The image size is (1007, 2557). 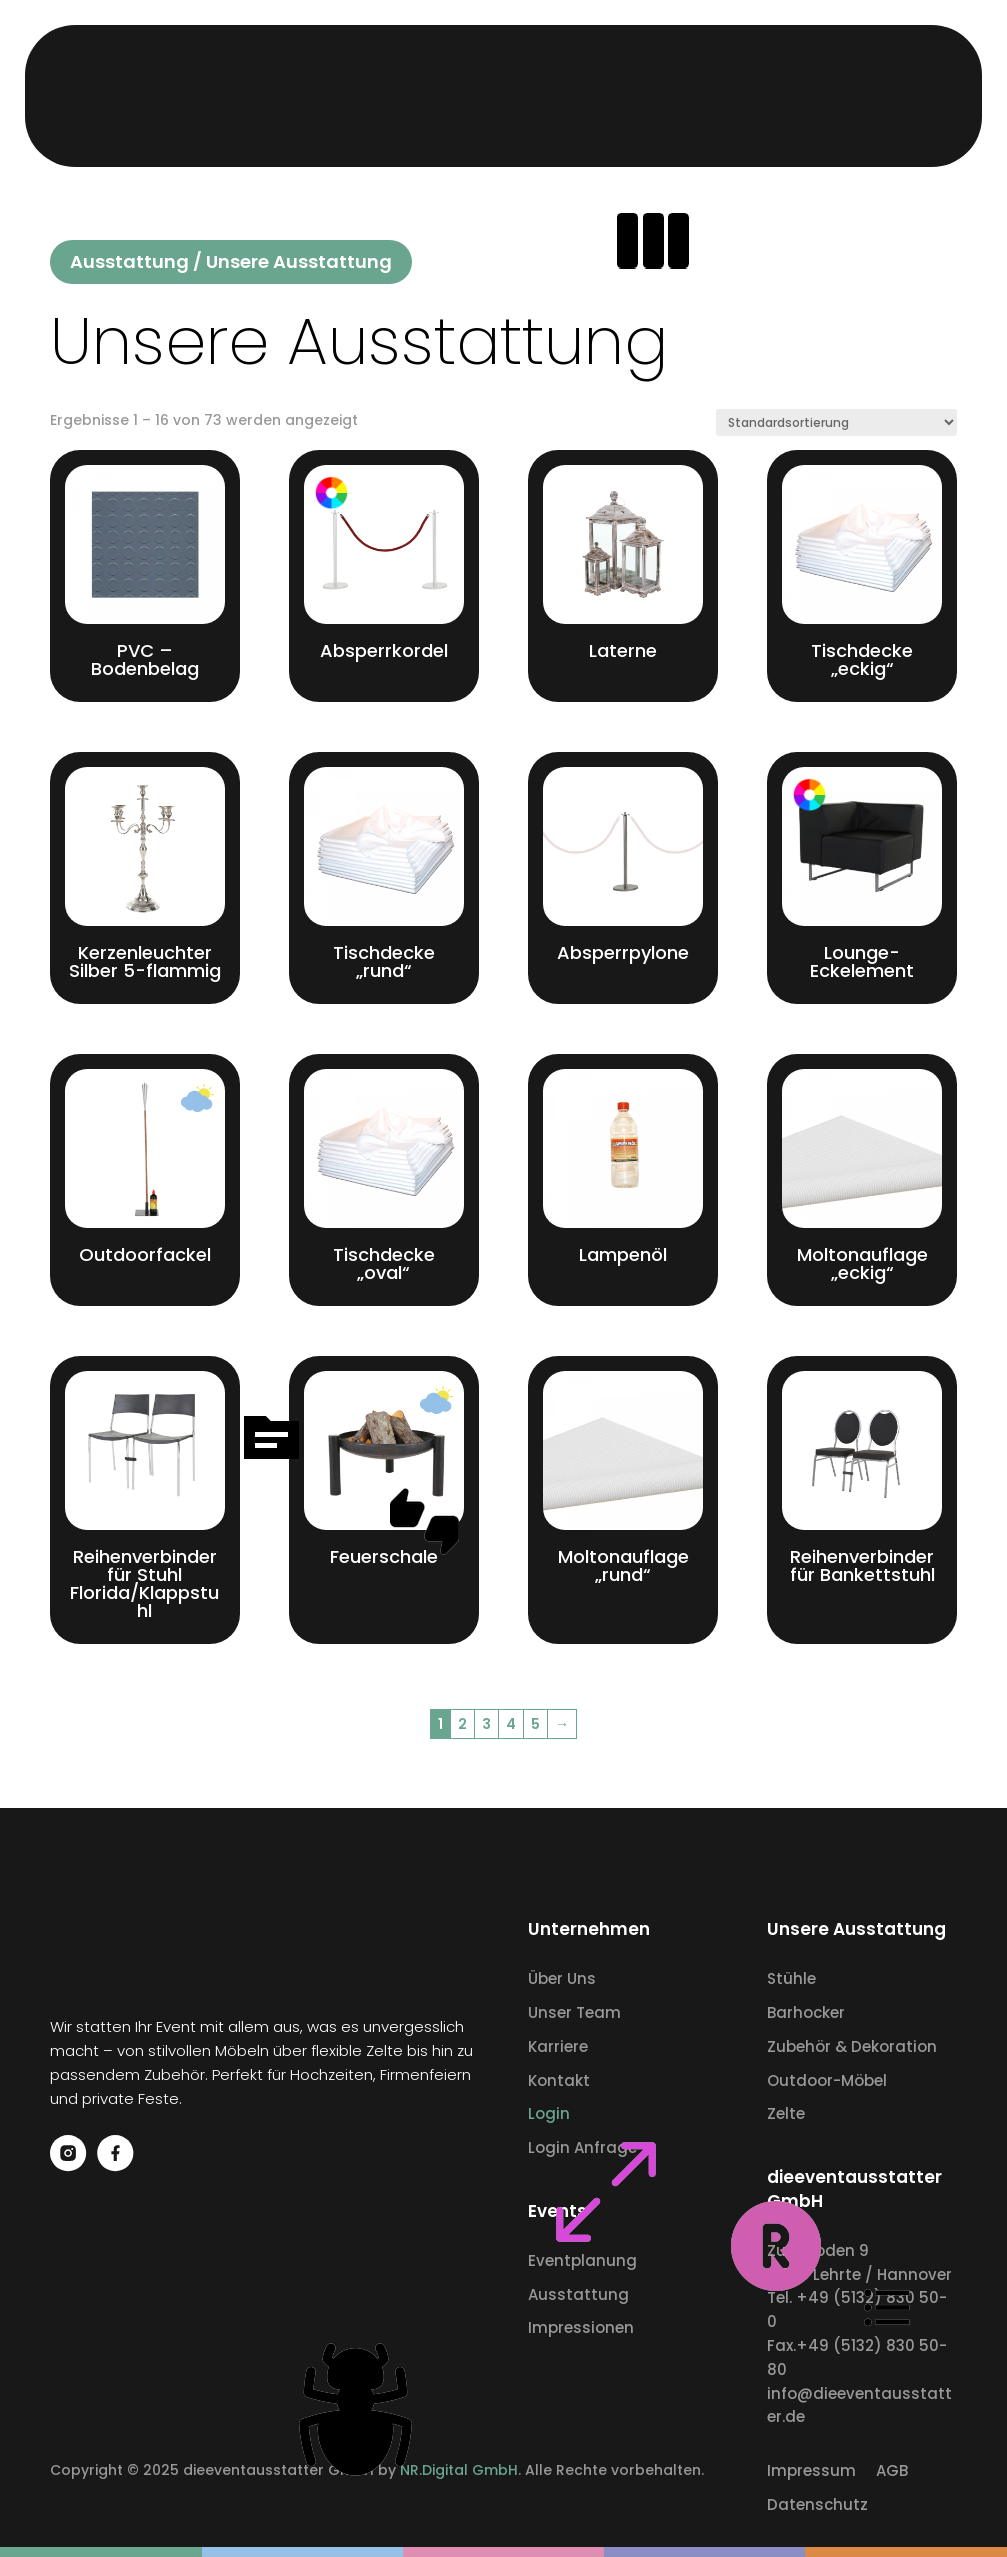 I want to click on view source files or documents, so click(x=271, y=1437).